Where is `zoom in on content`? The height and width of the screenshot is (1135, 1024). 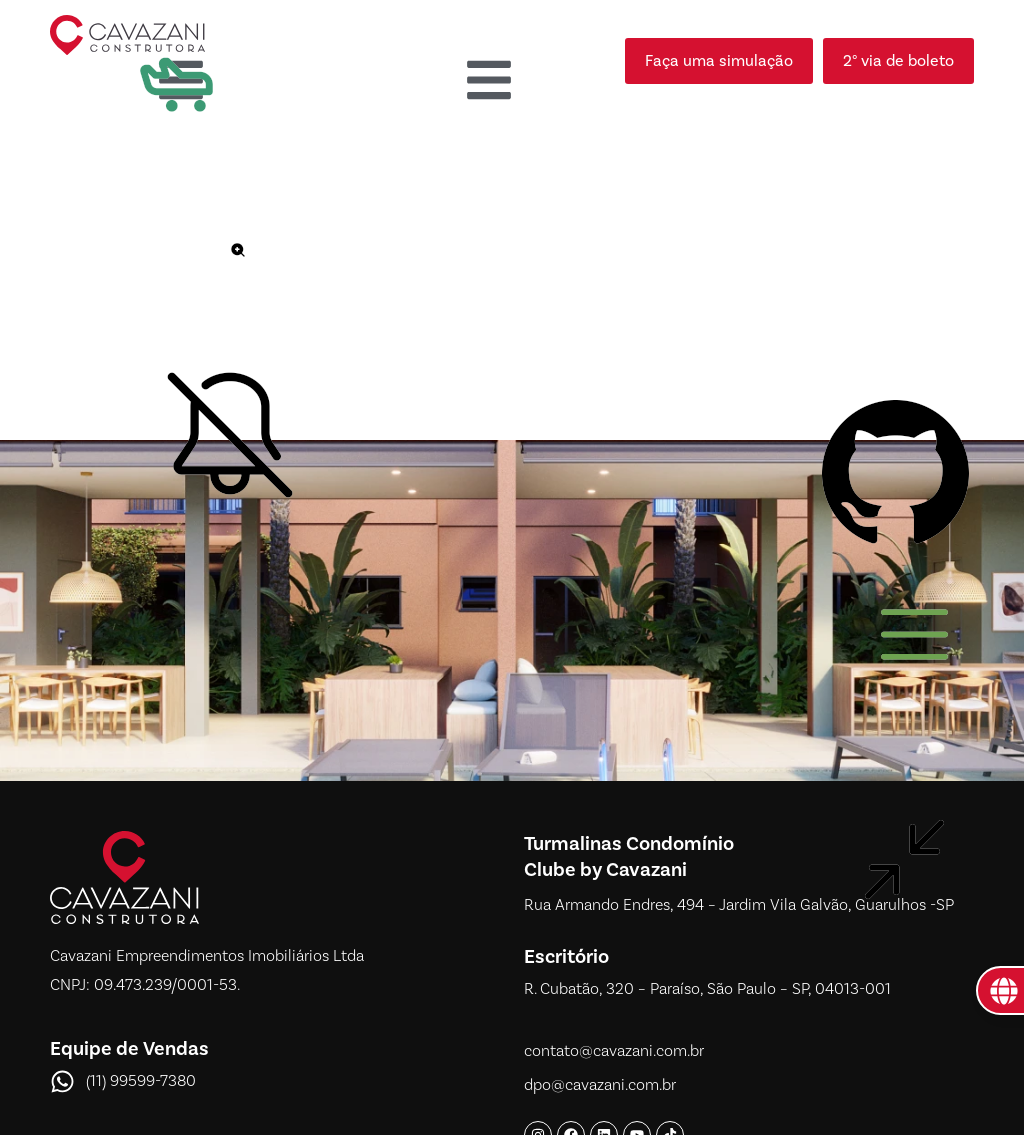
zoom in on content is located at coordinates (238, 250).